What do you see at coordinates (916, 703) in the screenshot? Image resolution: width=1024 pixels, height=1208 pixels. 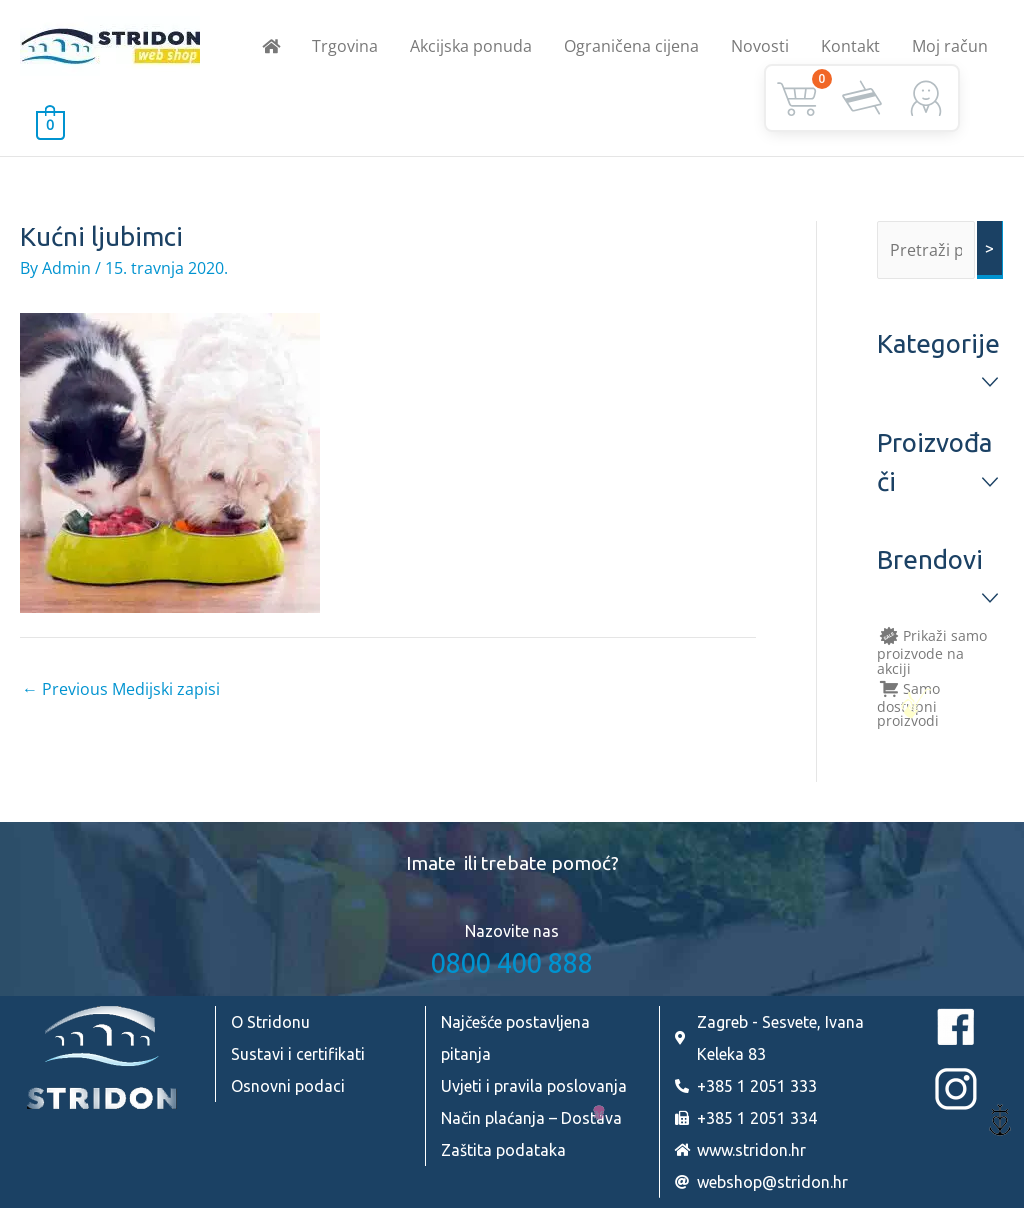 I see `apply lubrication or maintenance to equipment` at bounding box center [916, 703].